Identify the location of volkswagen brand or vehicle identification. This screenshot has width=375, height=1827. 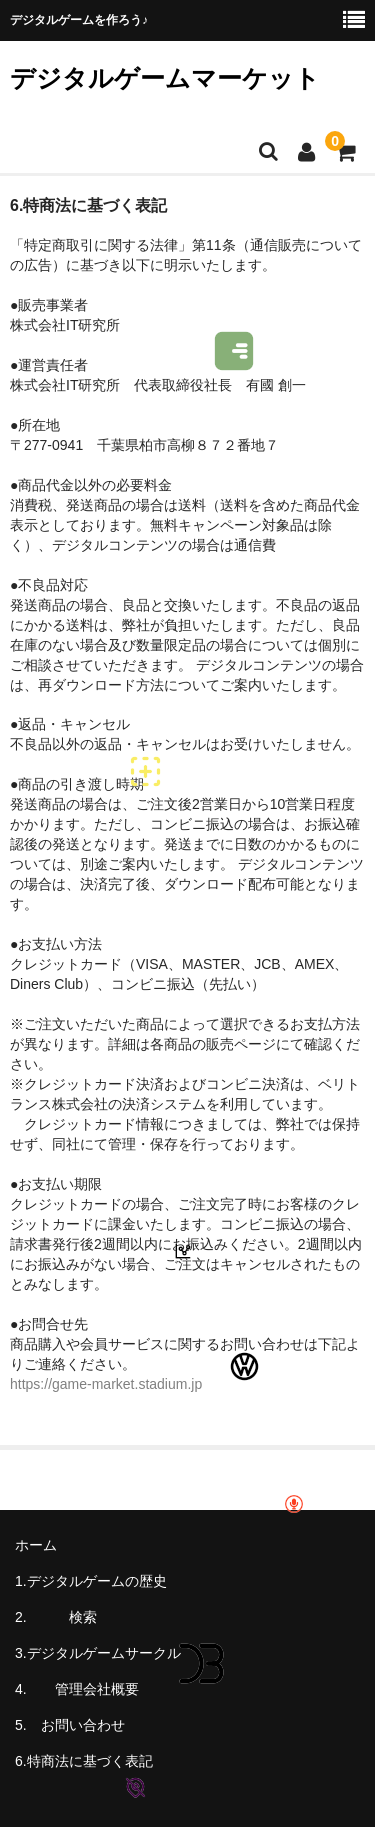
(244, 1366).